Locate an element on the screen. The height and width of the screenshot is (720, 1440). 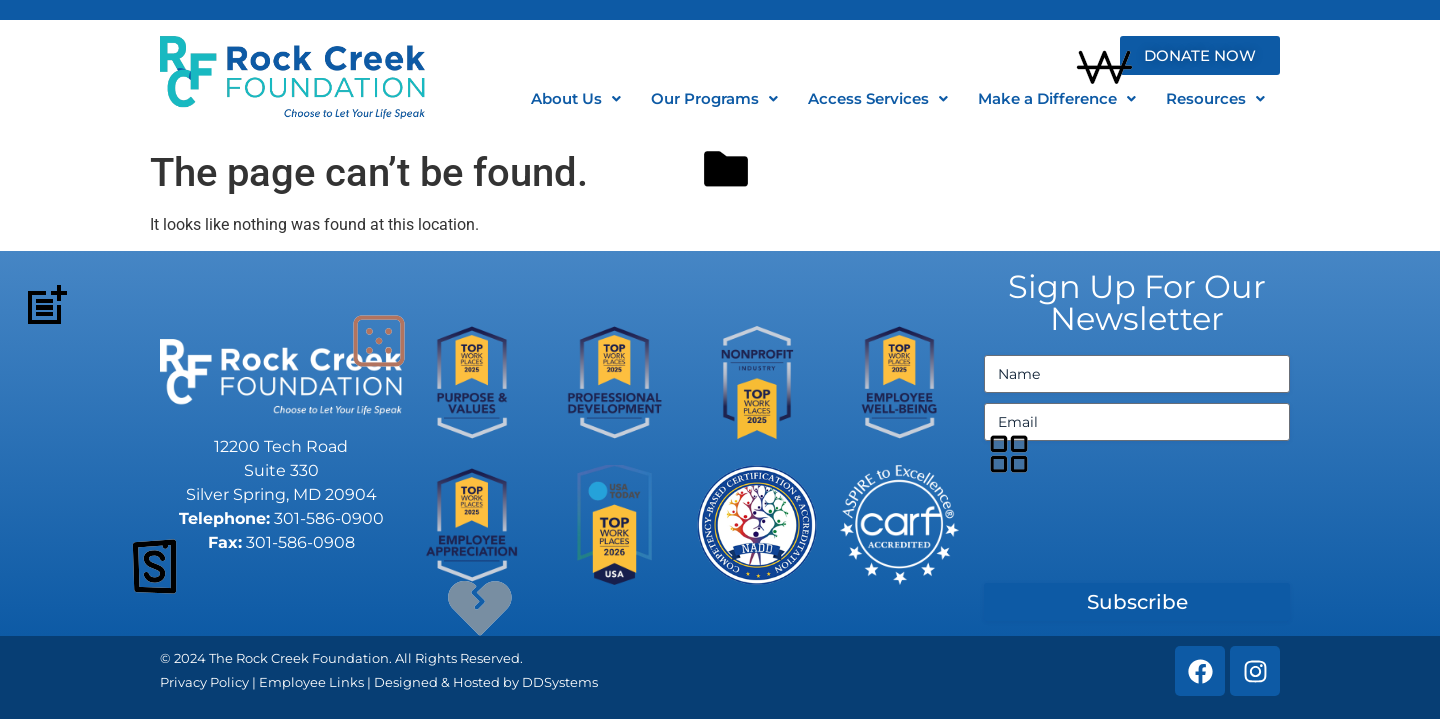
create a new post or document is located at coordinates (46, 305).